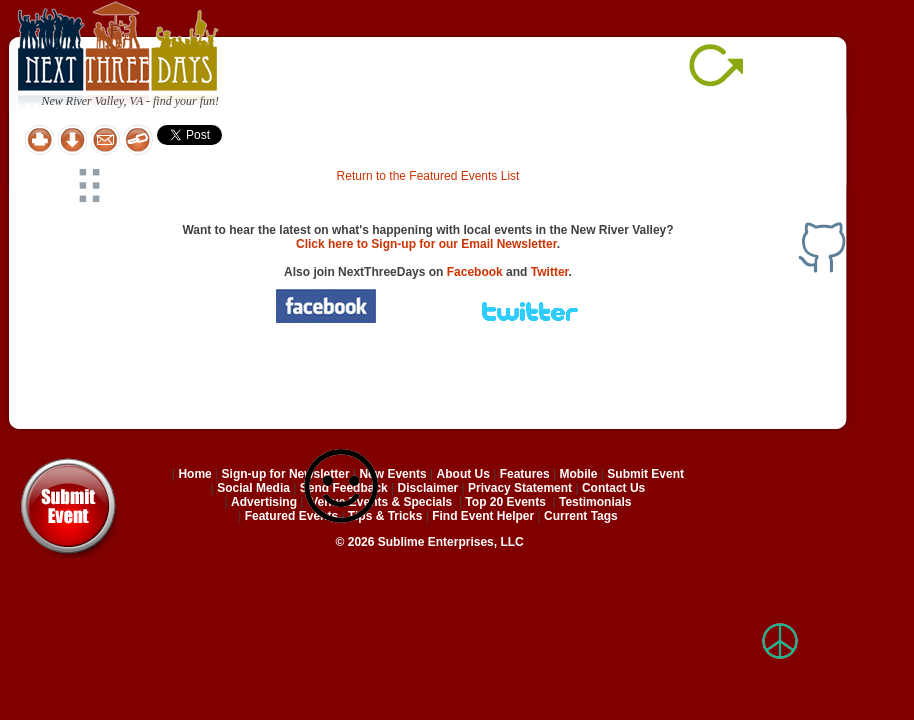 Image resolution: width=914 pixels, height=720 pixels. Describe the element at coordinates (89, 185) in the screenshot. I see `drag to reorder or rearrange items` at that location.